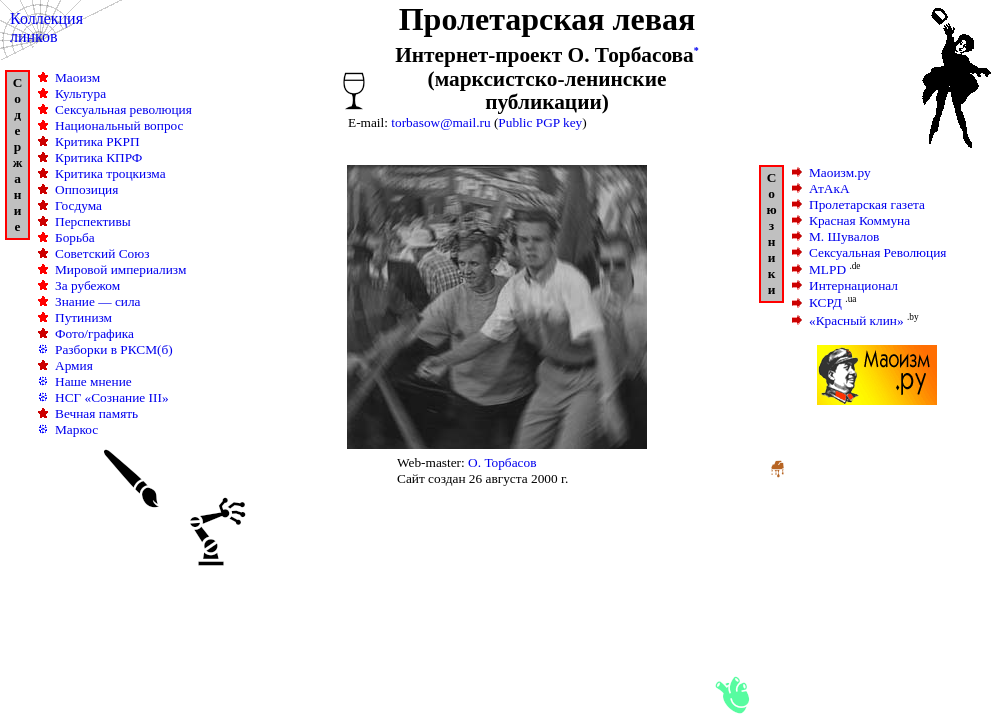  I want to click on view health or vital statistics, so click(733, 695).